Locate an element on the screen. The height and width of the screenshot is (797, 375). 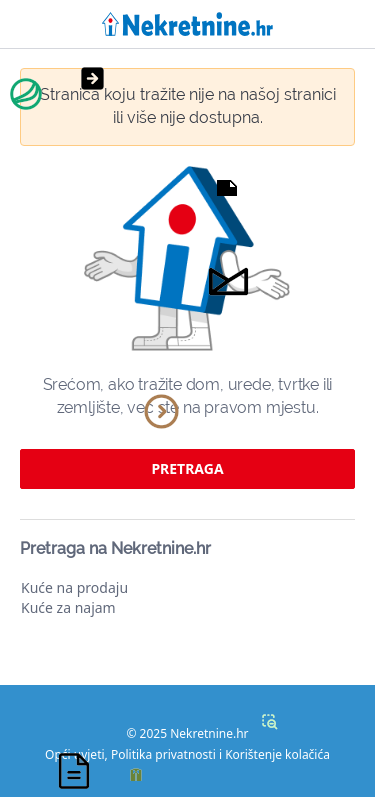
campaign monitor logo is located at coordinates (228, 281).